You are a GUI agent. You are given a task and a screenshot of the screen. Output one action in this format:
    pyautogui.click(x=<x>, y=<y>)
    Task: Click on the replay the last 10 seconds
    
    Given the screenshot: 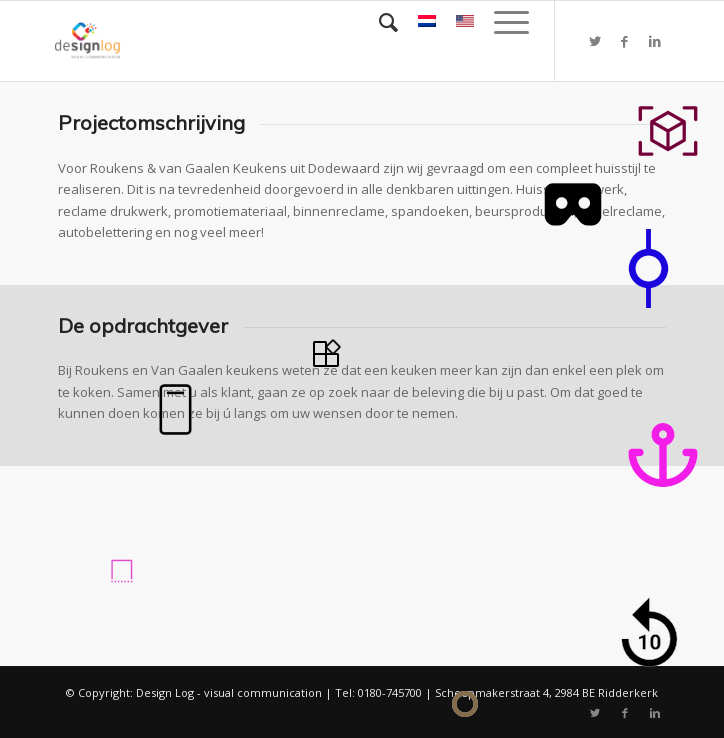 What is the action you would take?
    pyautogui.click(x=649, y=635)
    